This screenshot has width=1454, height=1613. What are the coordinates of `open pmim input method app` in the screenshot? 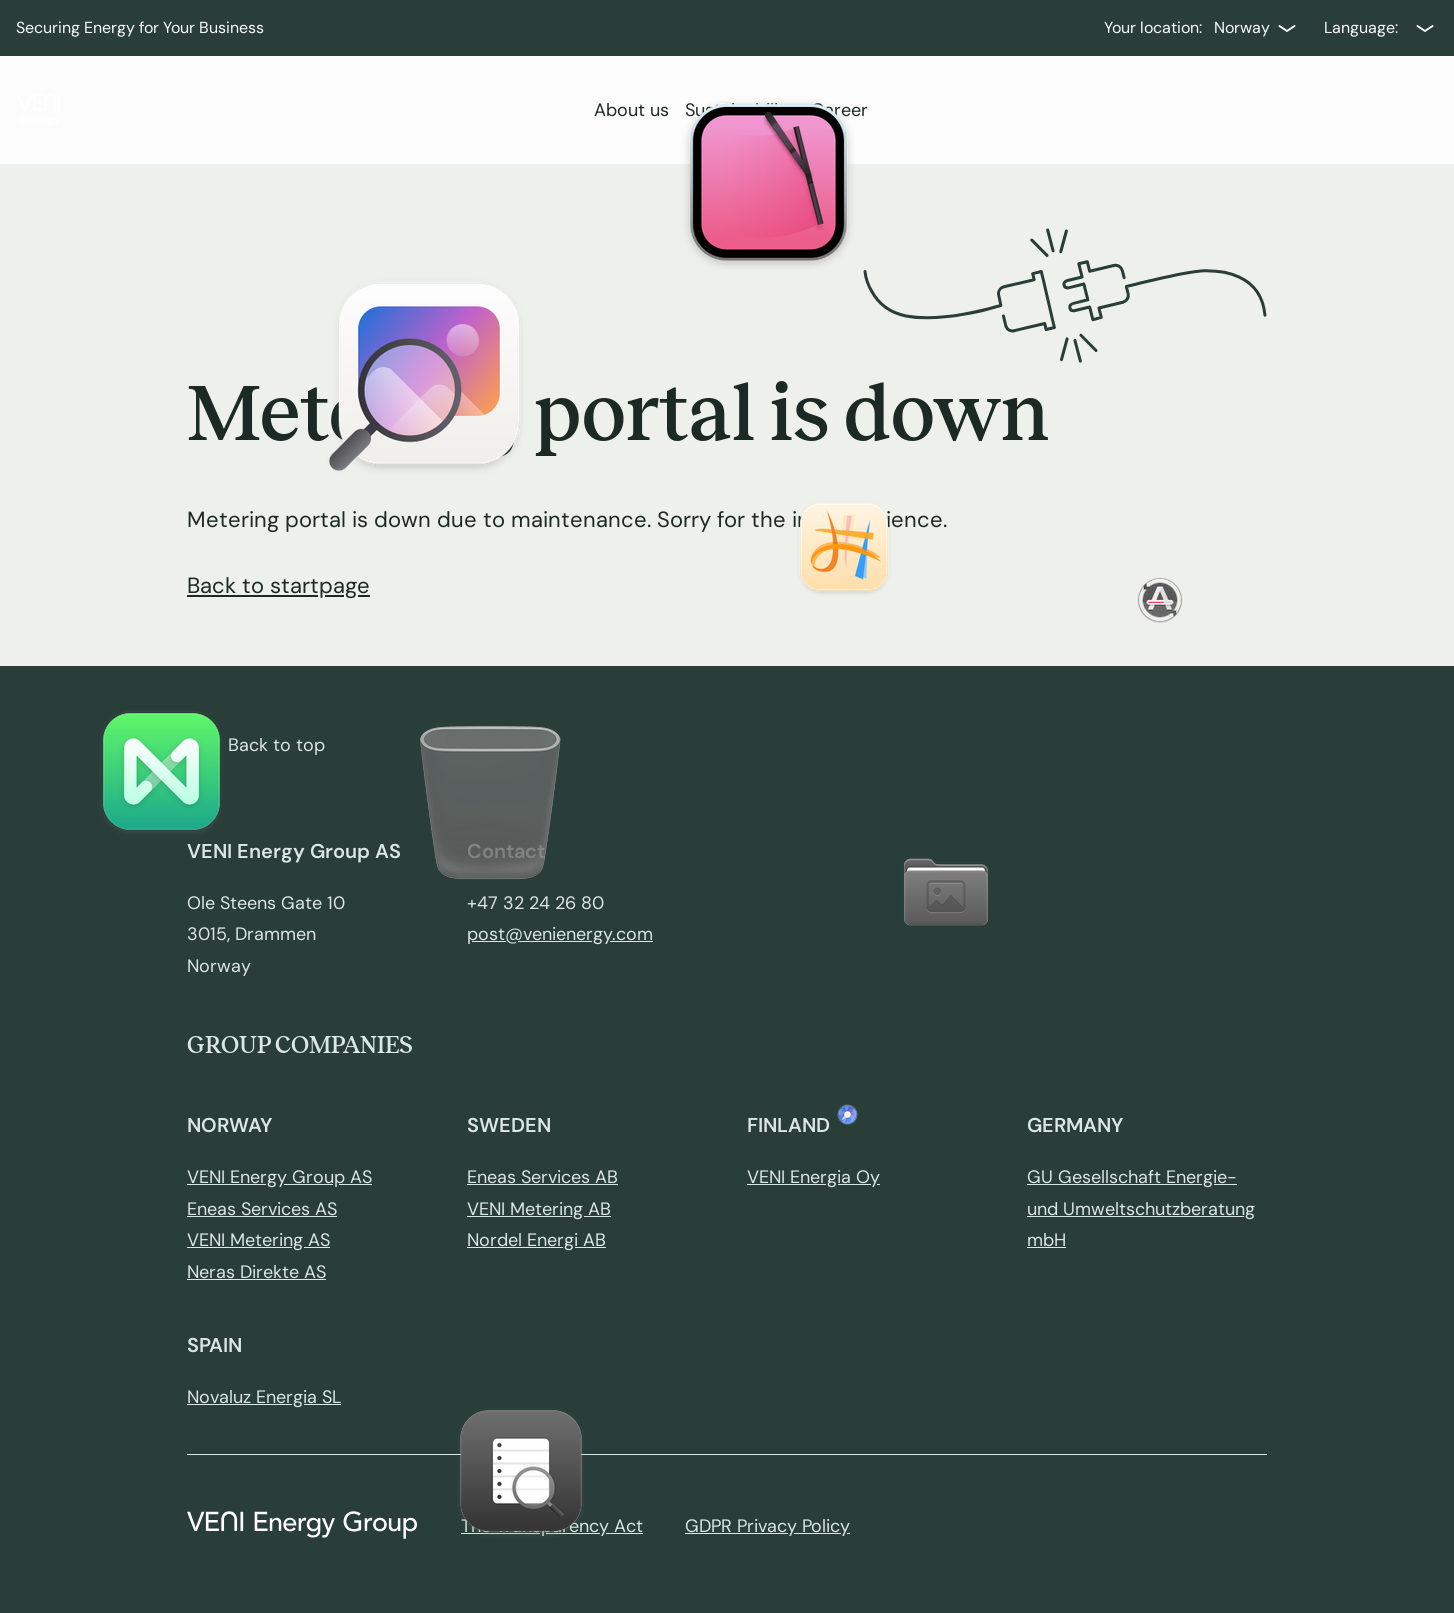 It's located at (844, 547).